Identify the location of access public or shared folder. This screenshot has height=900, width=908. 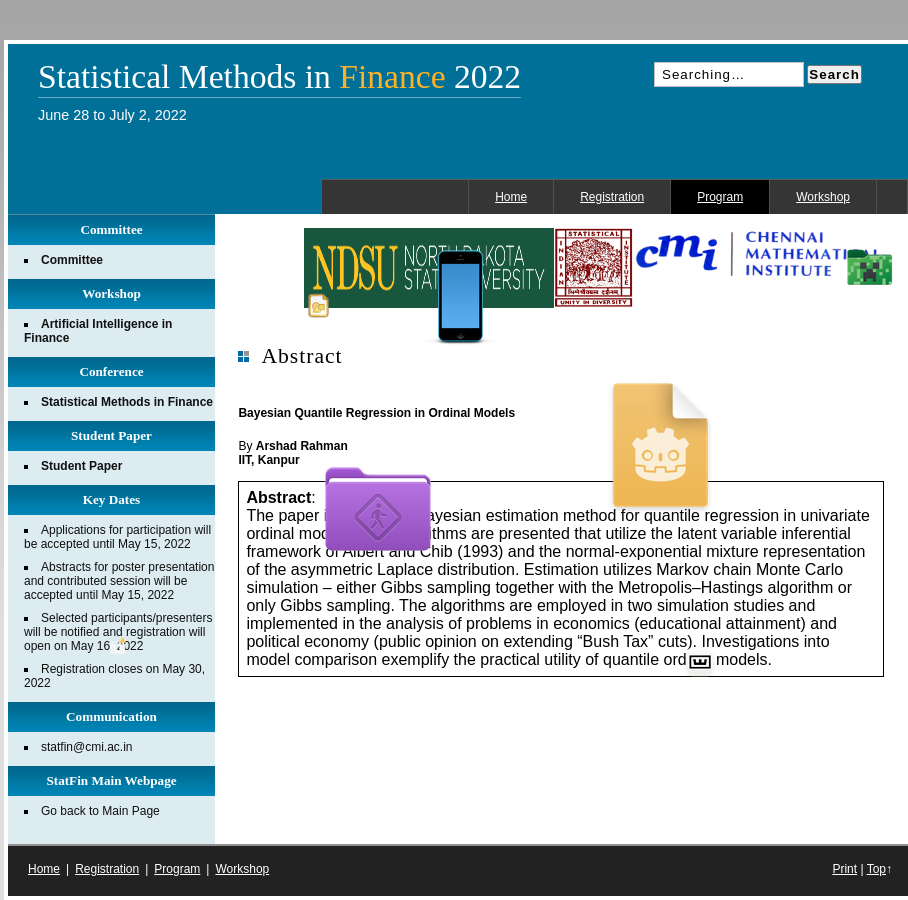
(378, 509).